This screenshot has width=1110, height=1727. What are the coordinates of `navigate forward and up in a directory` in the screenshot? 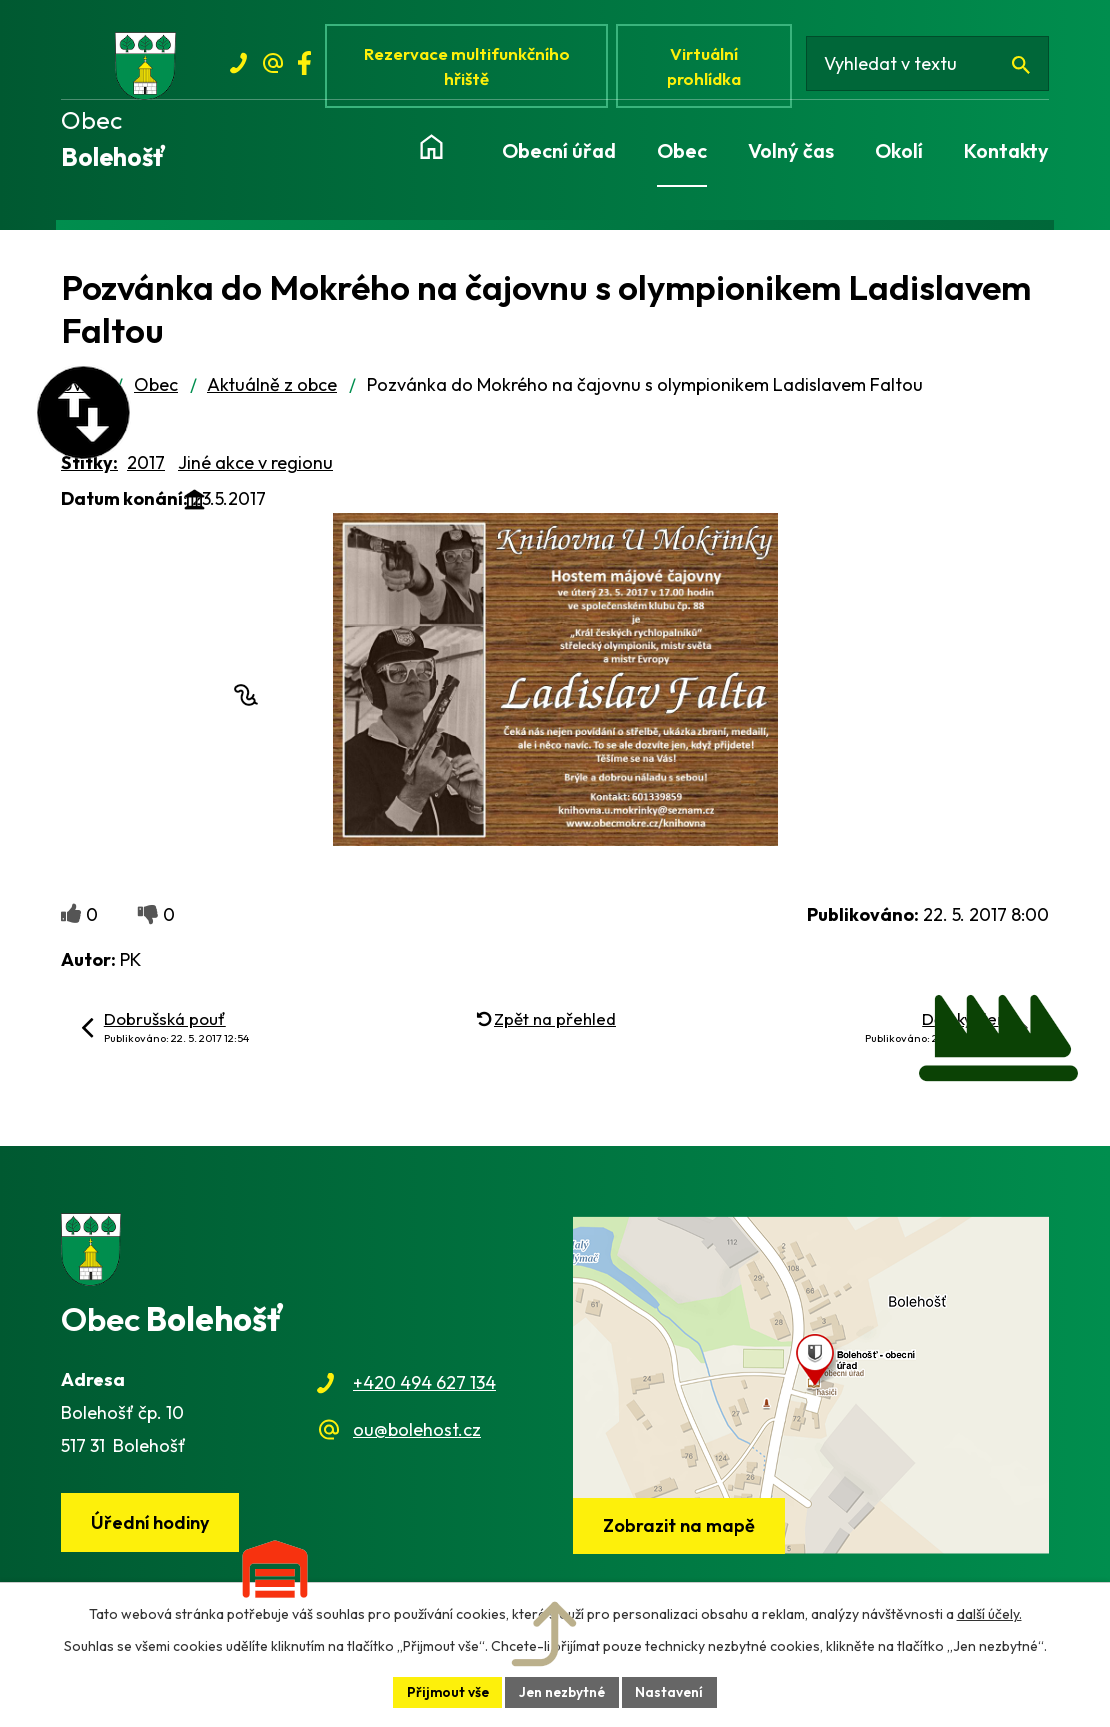 It's located at (544, 1634).